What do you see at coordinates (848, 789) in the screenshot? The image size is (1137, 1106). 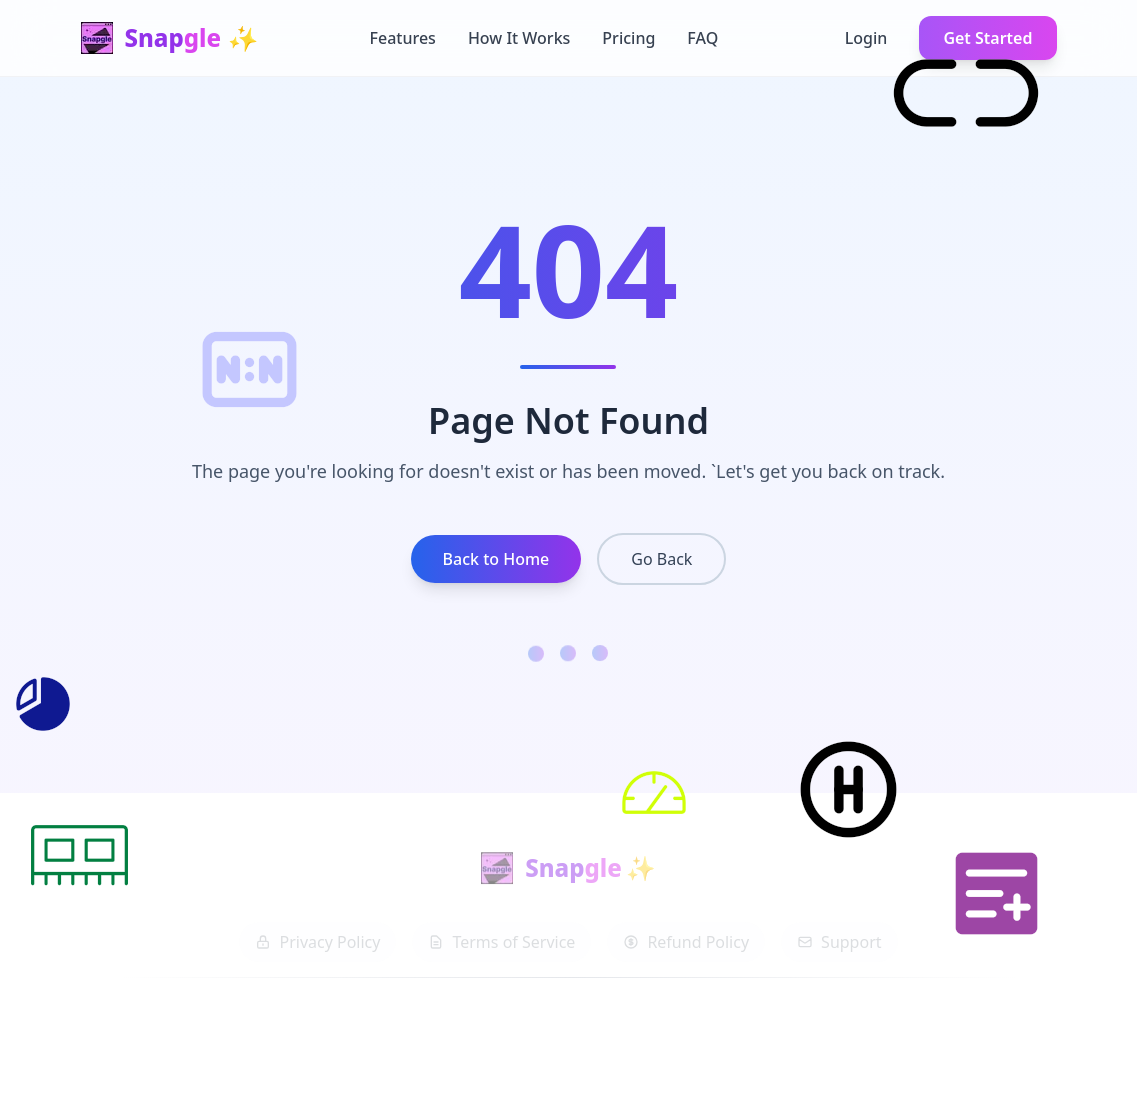 I see `indicates a hospital or medical facility nearby` at bounding box center [848, 789].